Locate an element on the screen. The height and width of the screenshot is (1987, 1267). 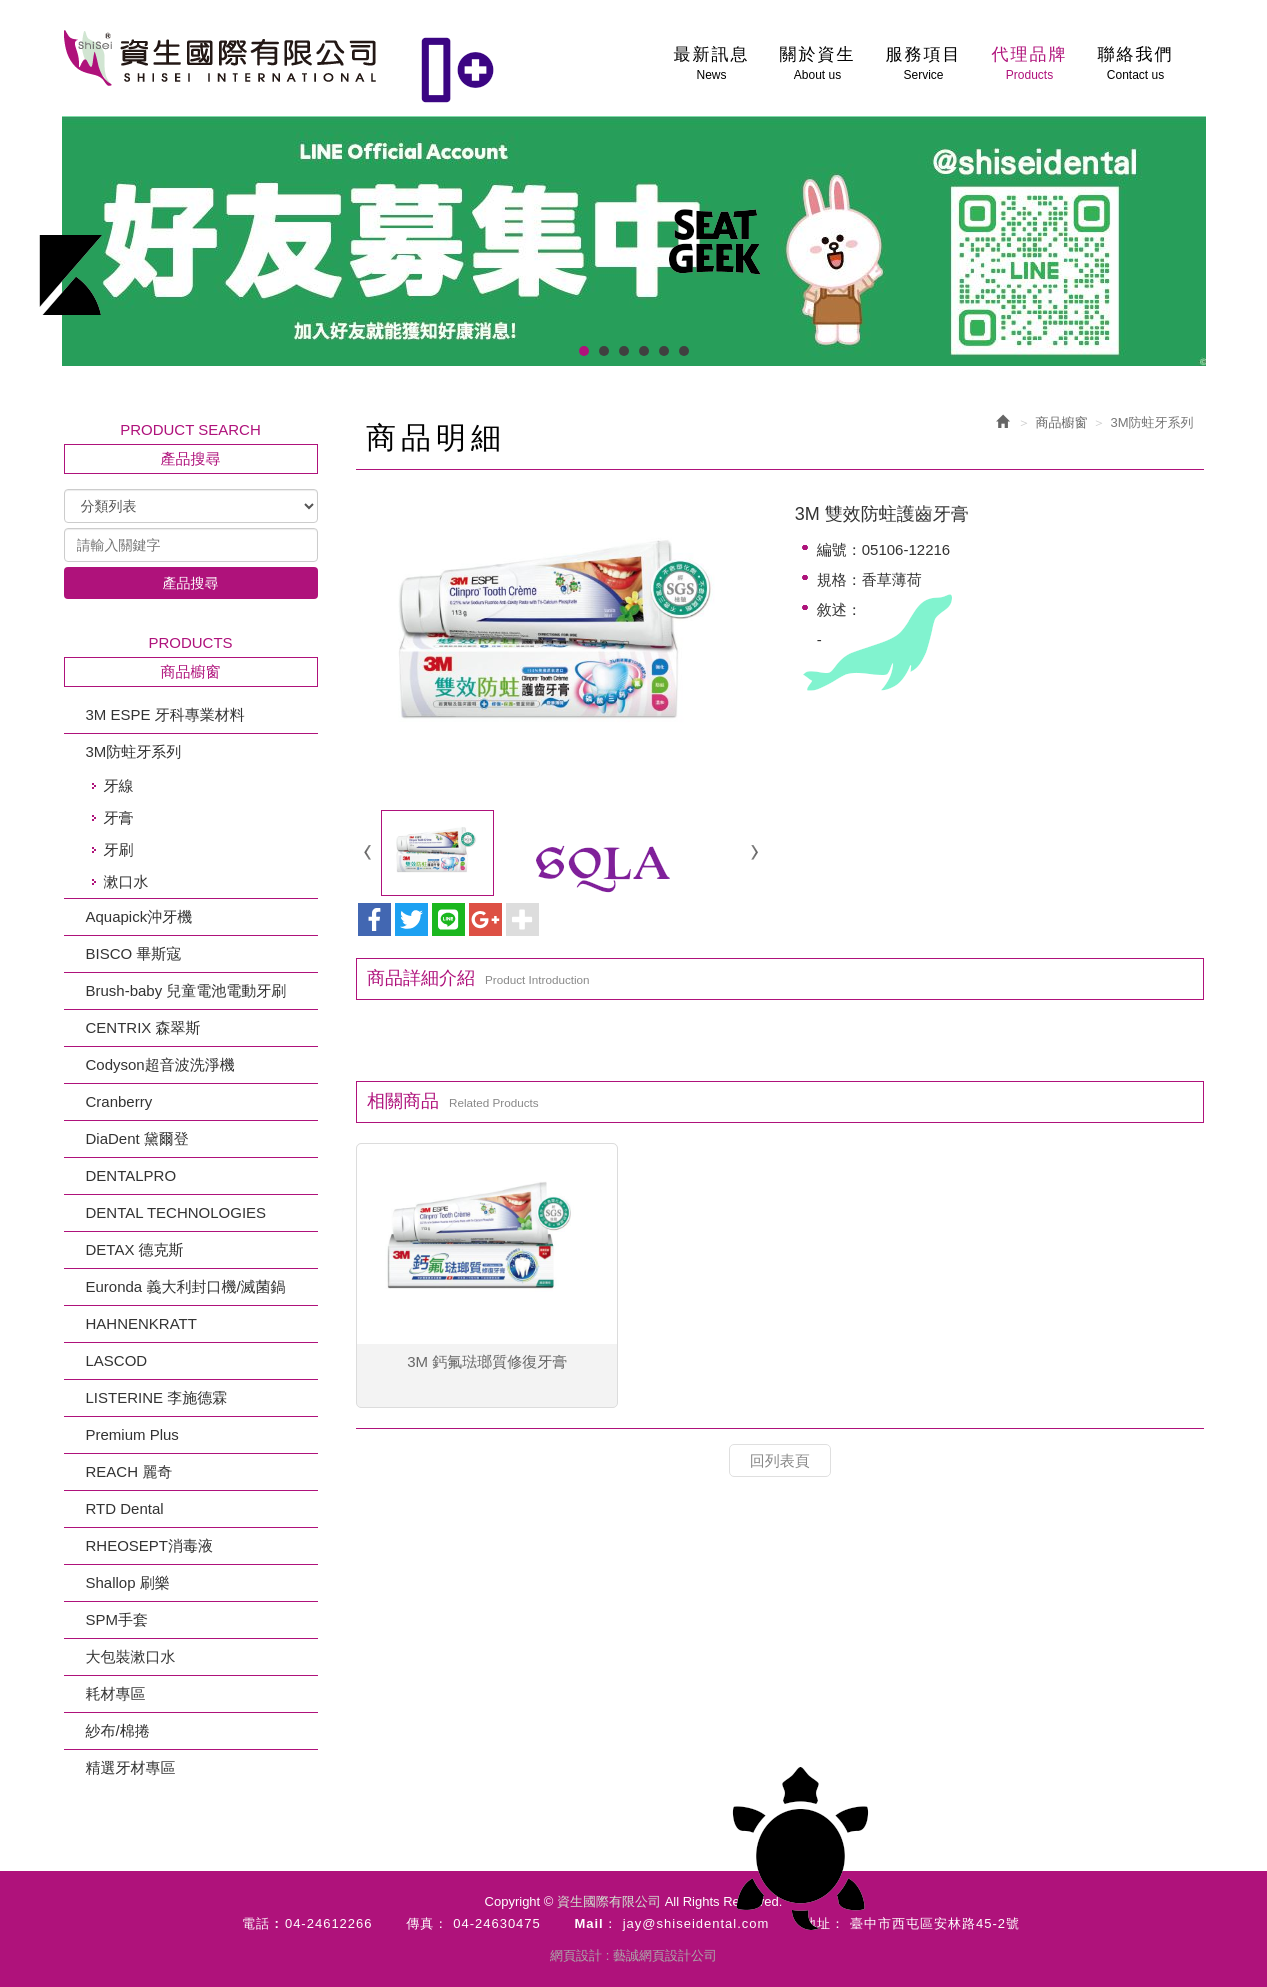
go to the Galaxus website or app is located at coordinates (800, 1848).